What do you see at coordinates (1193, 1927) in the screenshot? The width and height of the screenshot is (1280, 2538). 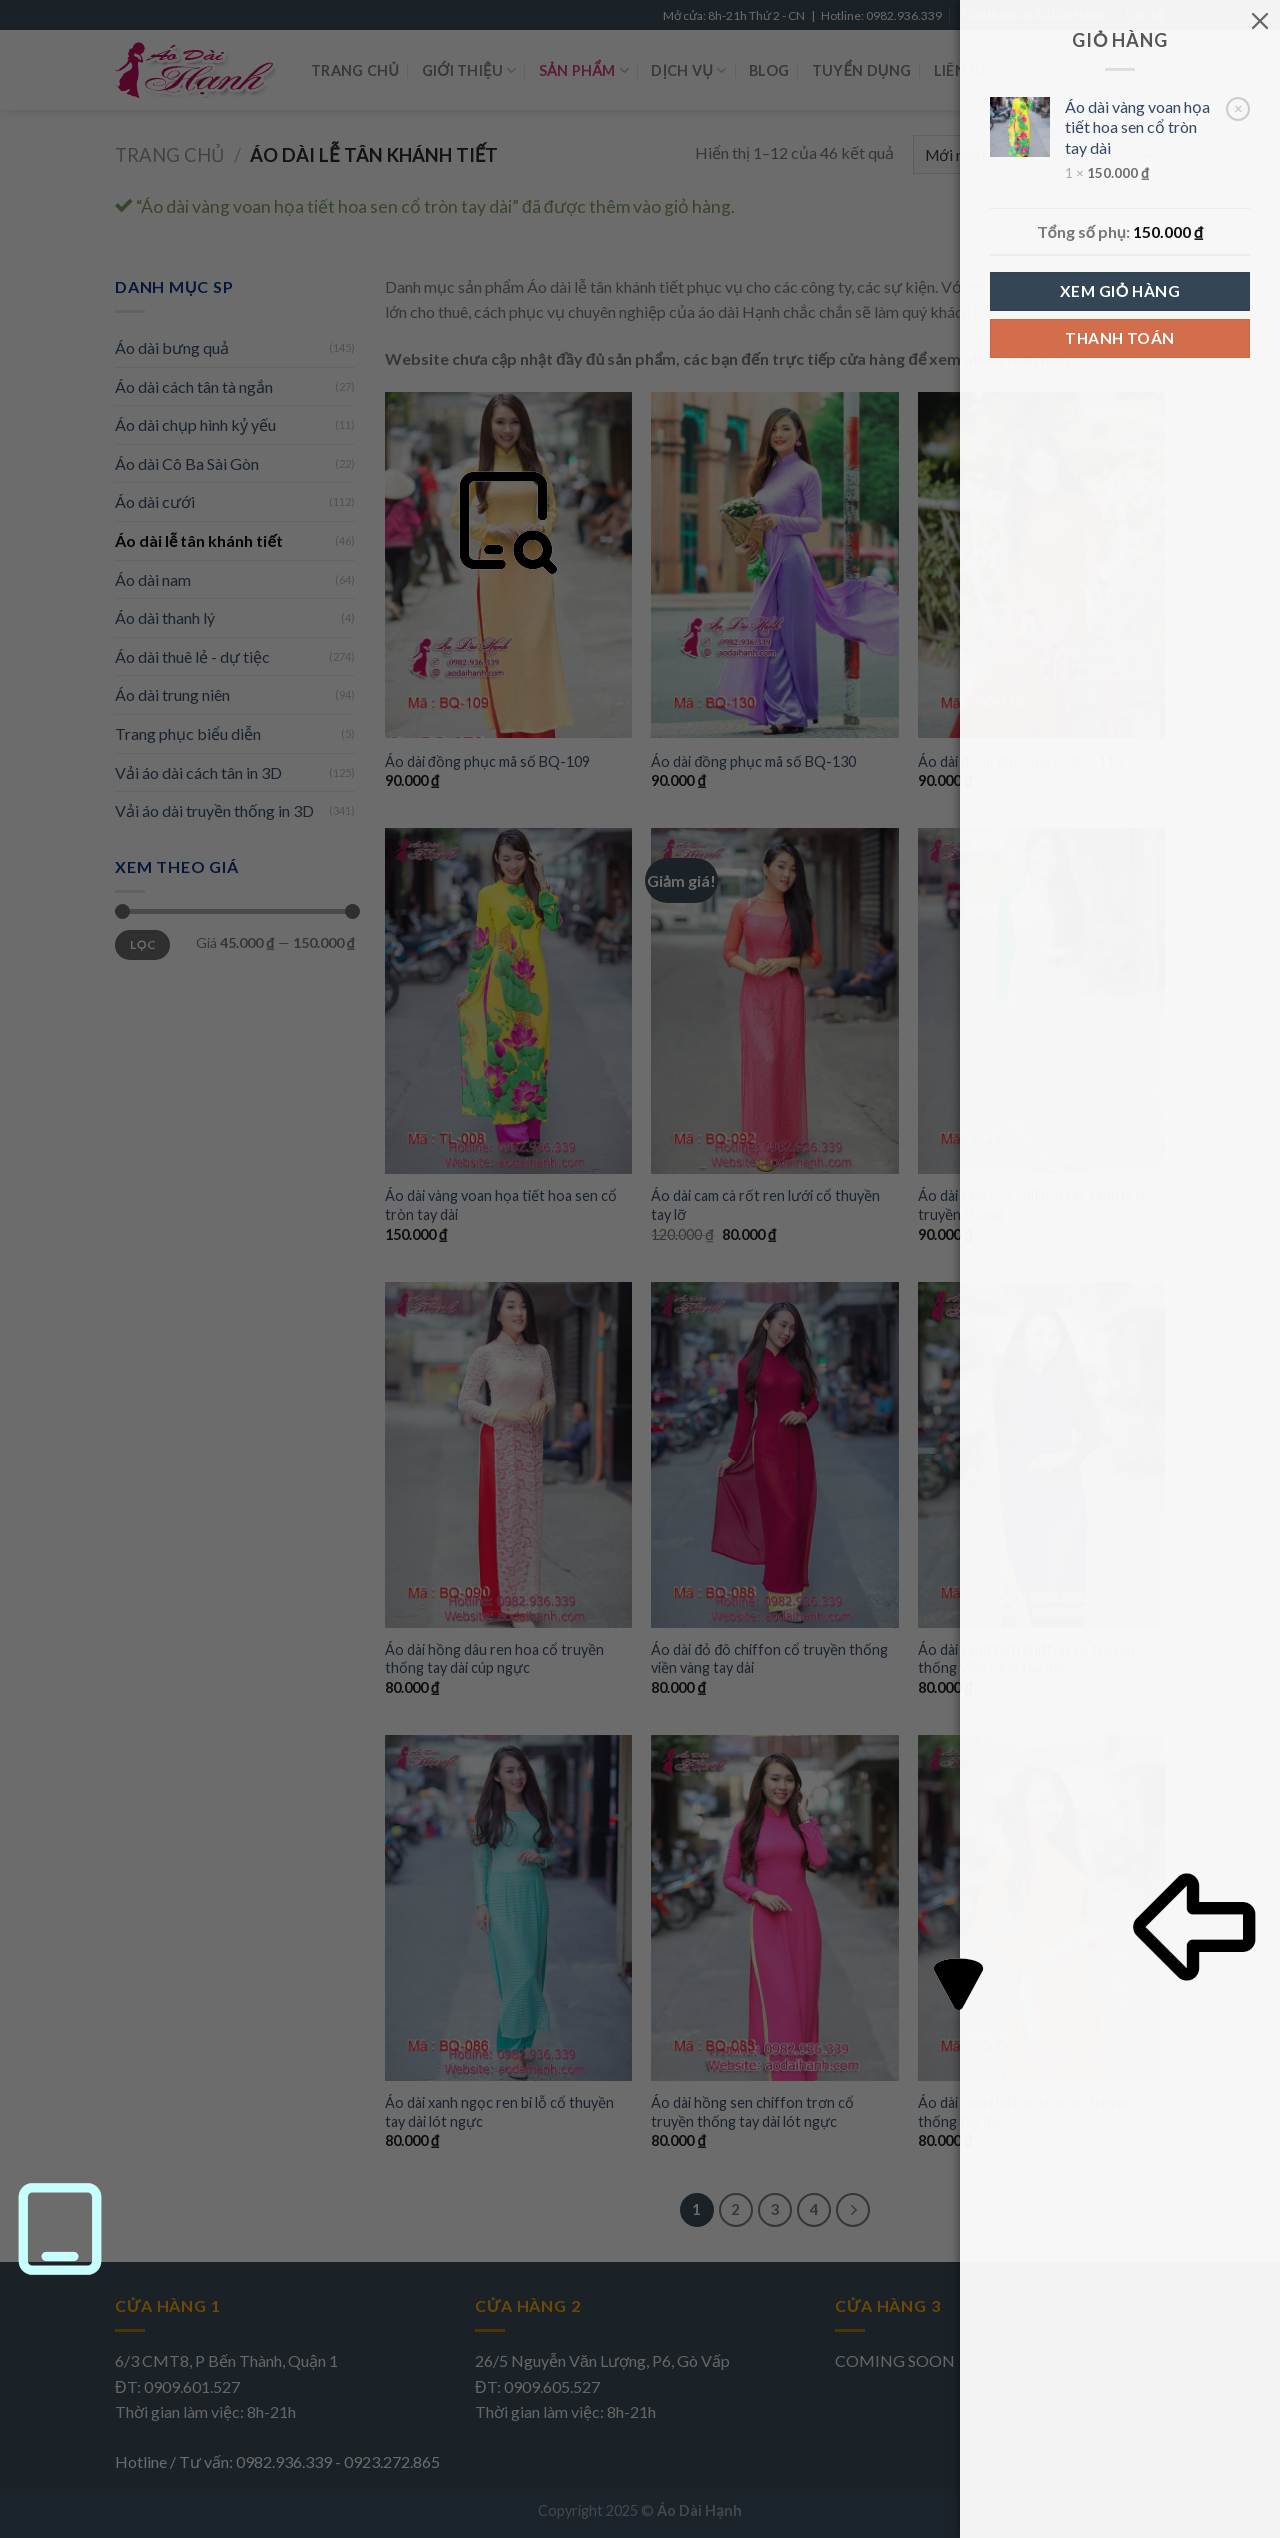 I see `go back to the previous screen` at bounding box center [1193, 1927].